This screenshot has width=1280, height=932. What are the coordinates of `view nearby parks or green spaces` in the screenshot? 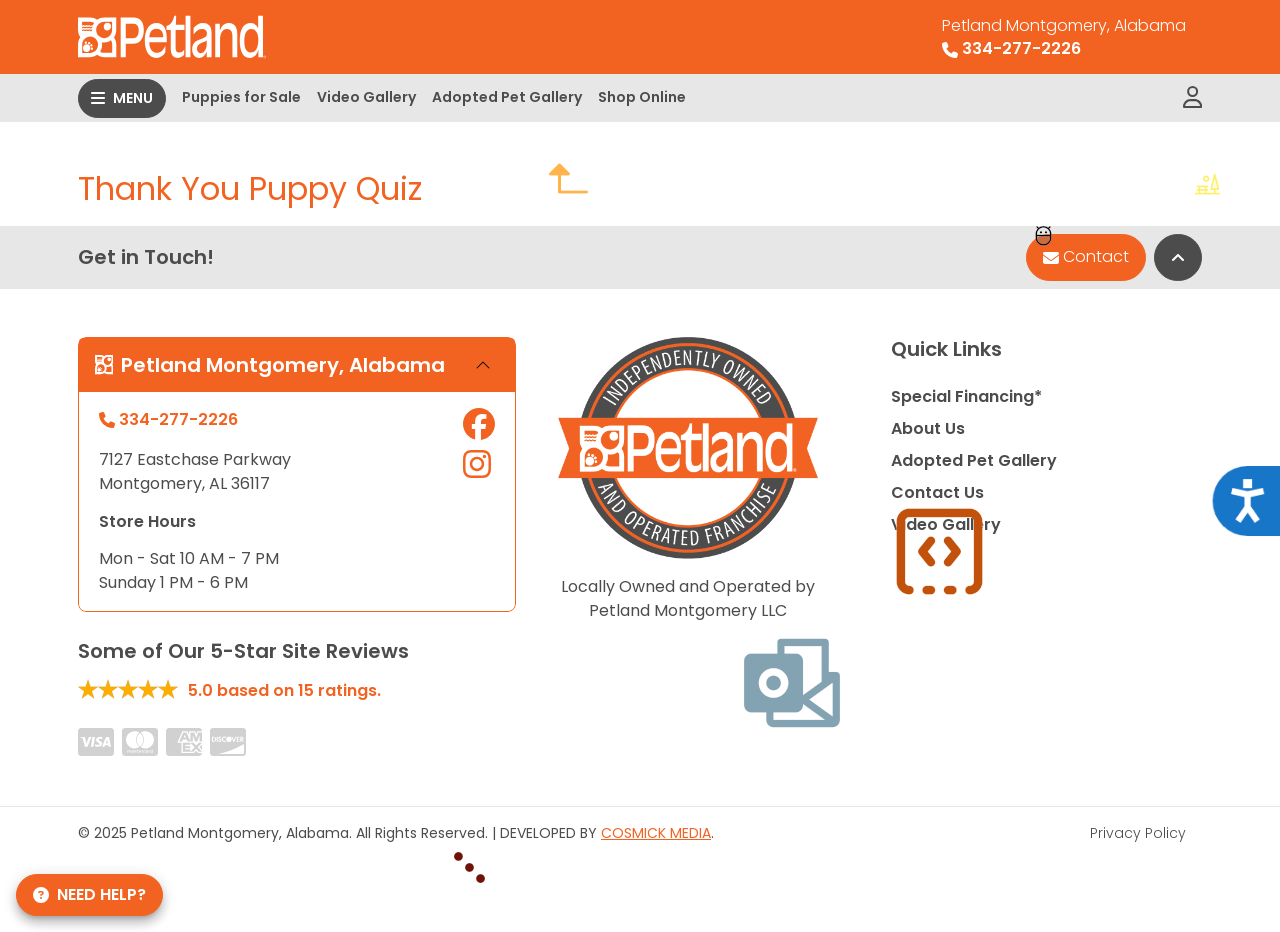 It's located at (1207, 185).